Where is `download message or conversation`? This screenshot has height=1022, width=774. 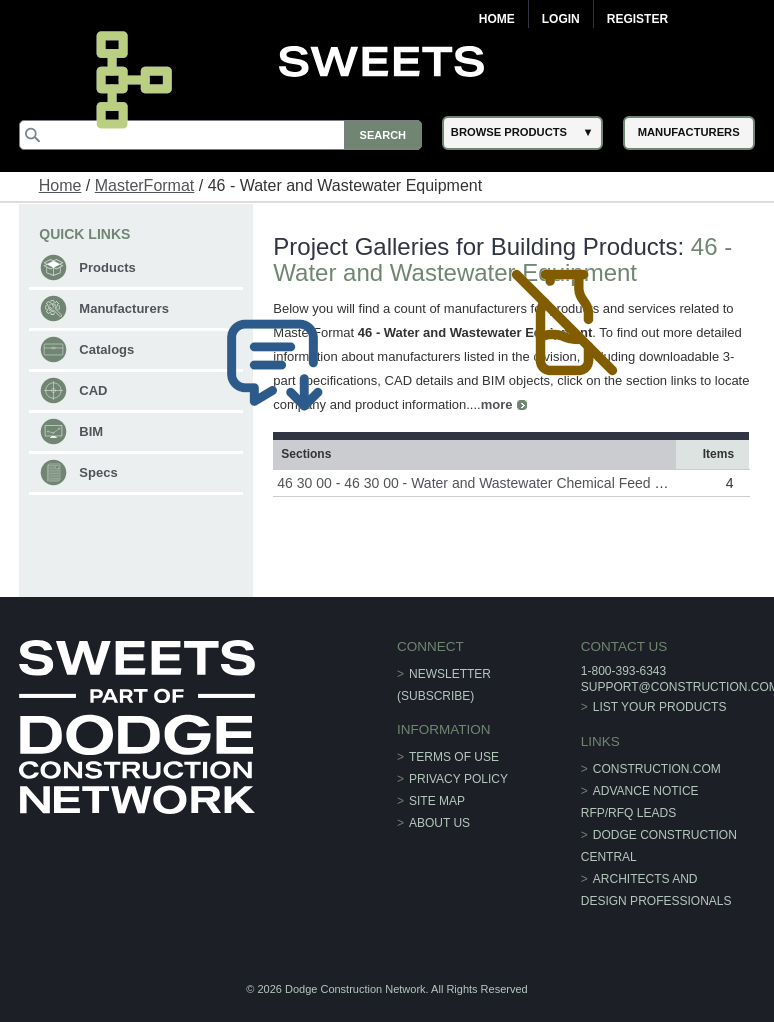 download message or conversation is located at coordinates (272, 360).